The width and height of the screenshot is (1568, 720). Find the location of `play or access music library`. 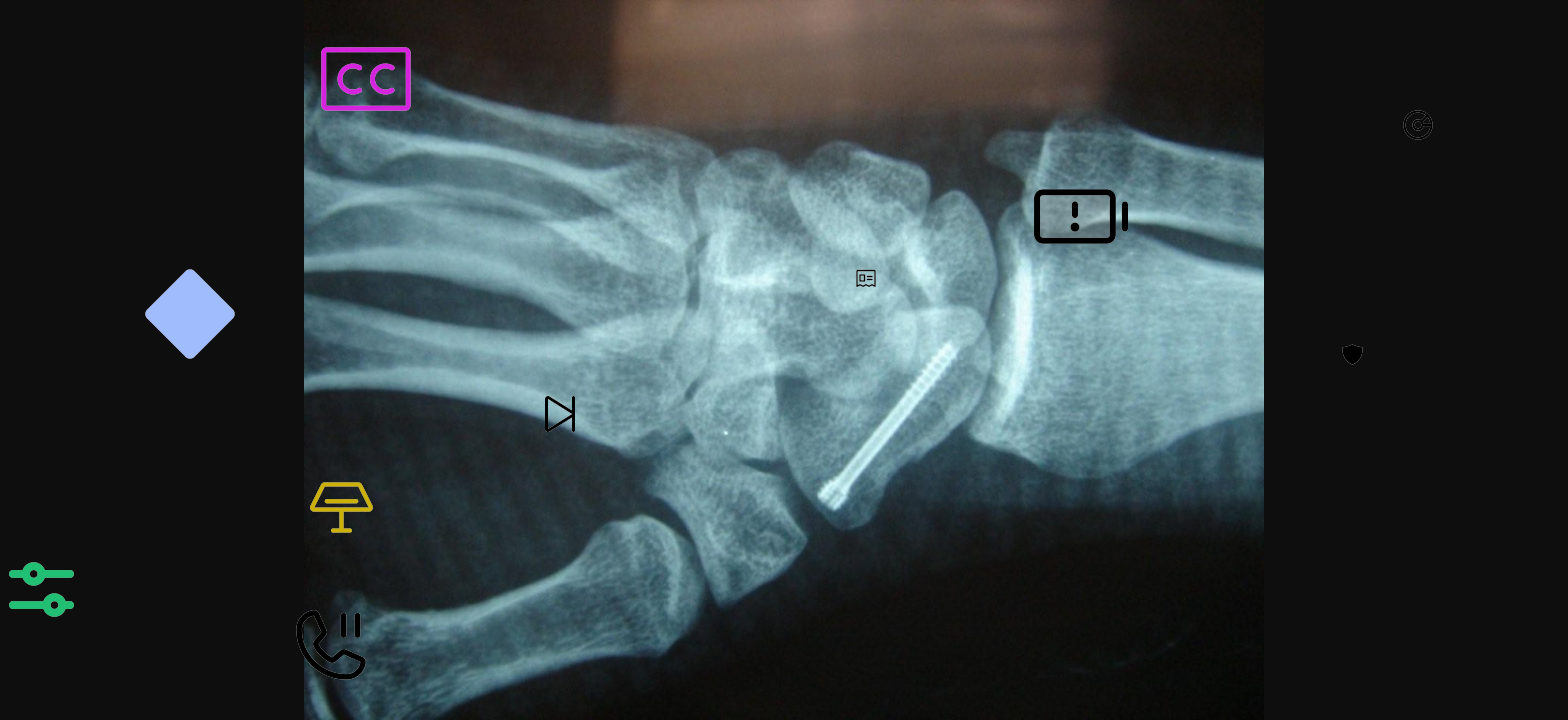

play or access music library is located at coordinates (1418, 125).